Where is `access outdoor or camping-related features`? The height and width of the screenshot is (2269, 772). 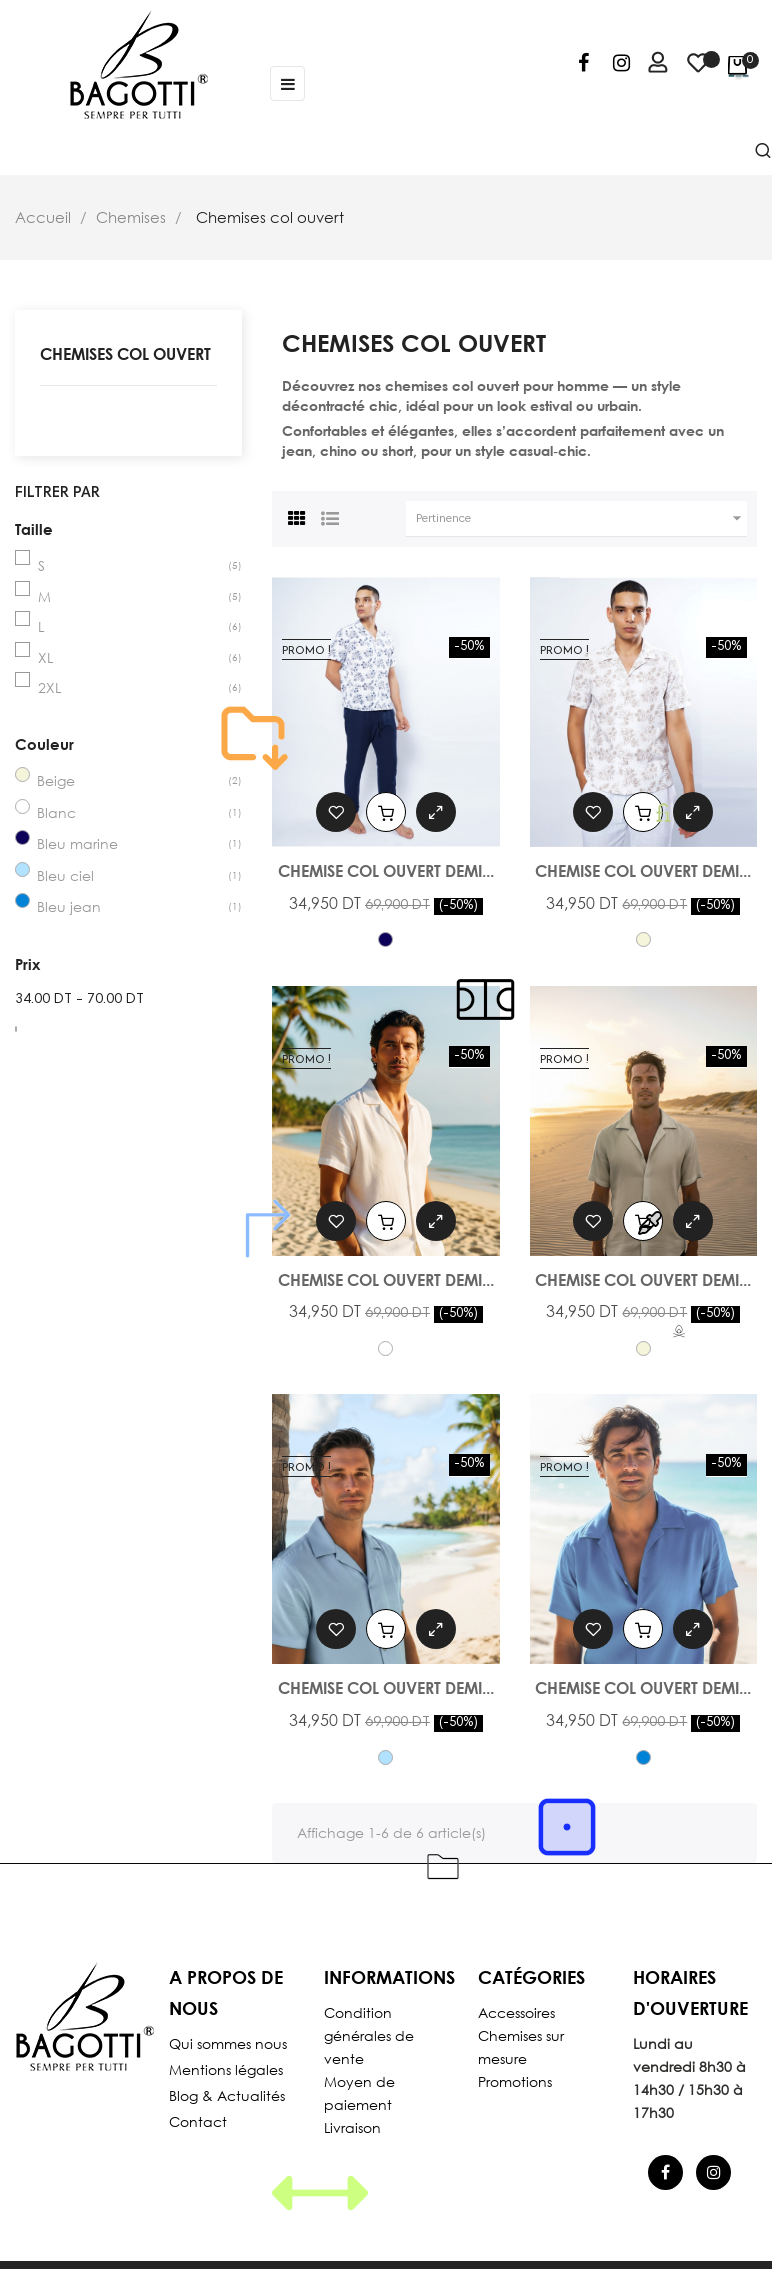 access outdoor or camping-related features is located at coordinates (679, 1331).